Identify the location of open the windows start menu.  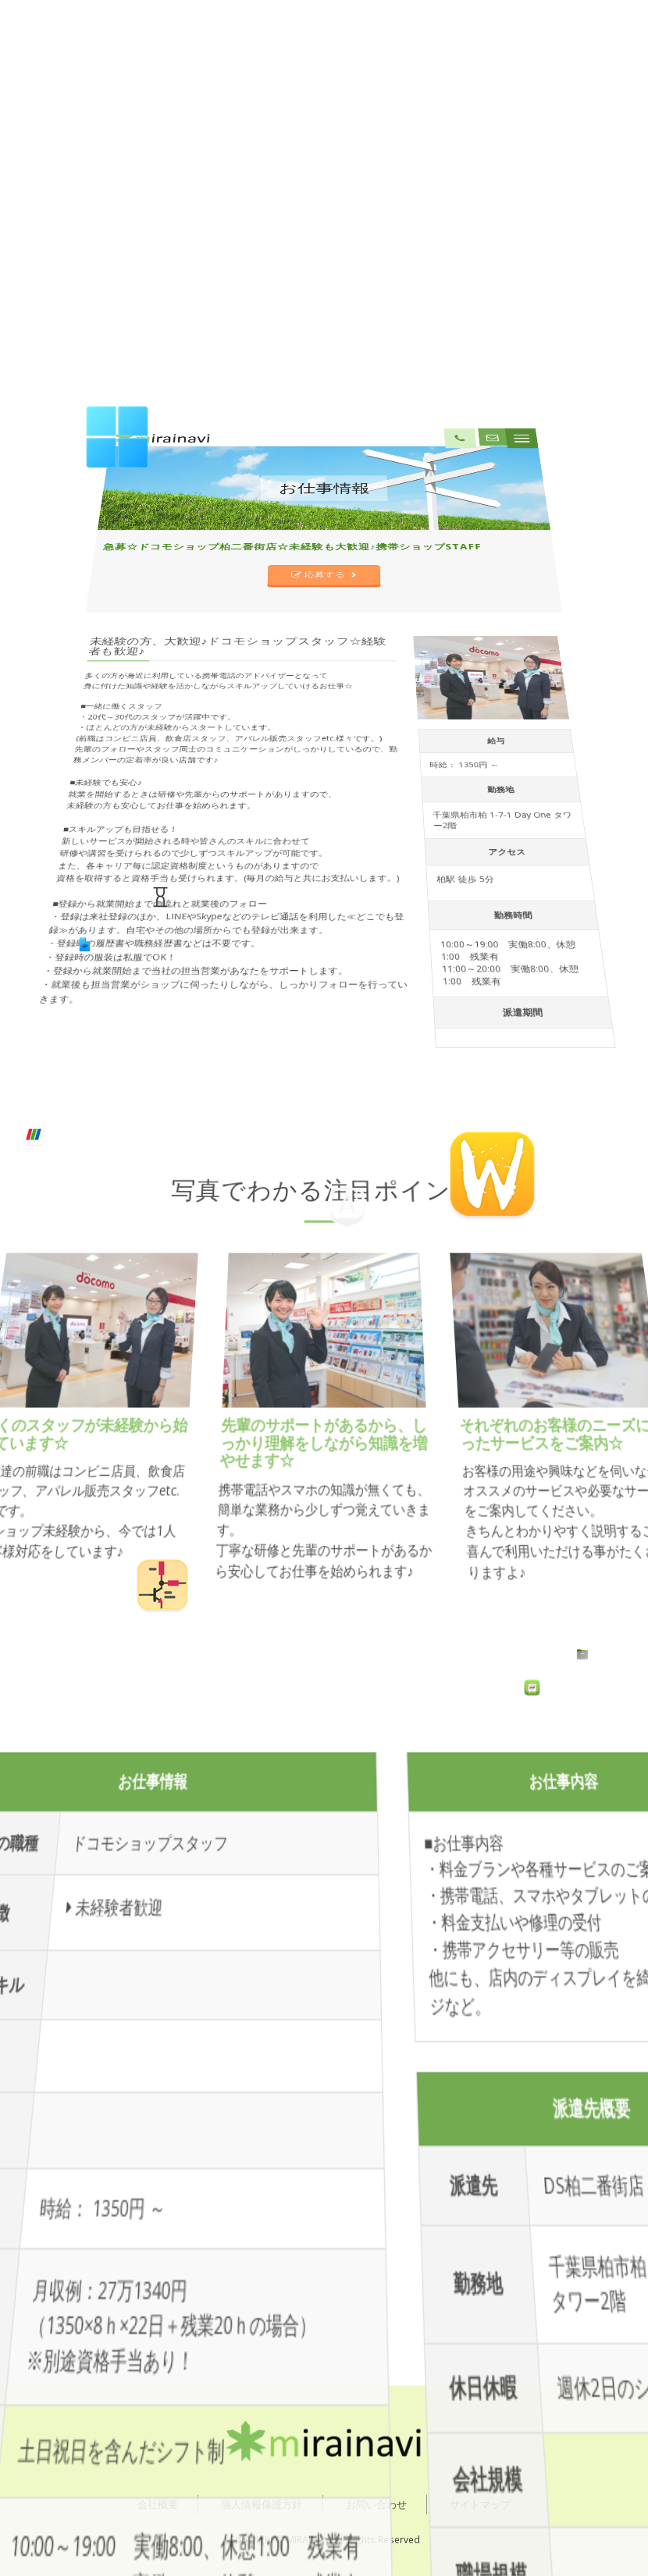
(117, 437).